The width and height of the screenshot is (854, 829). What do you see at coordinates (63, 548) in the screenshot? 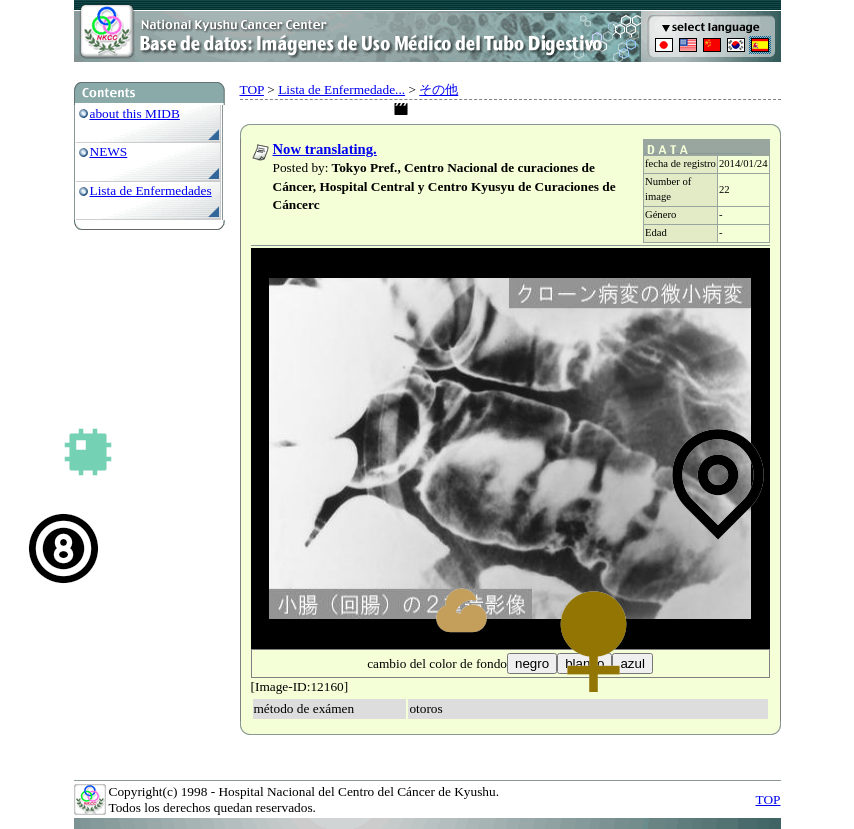
I see `access billiards or pool game` at bounding box center [63, 548].